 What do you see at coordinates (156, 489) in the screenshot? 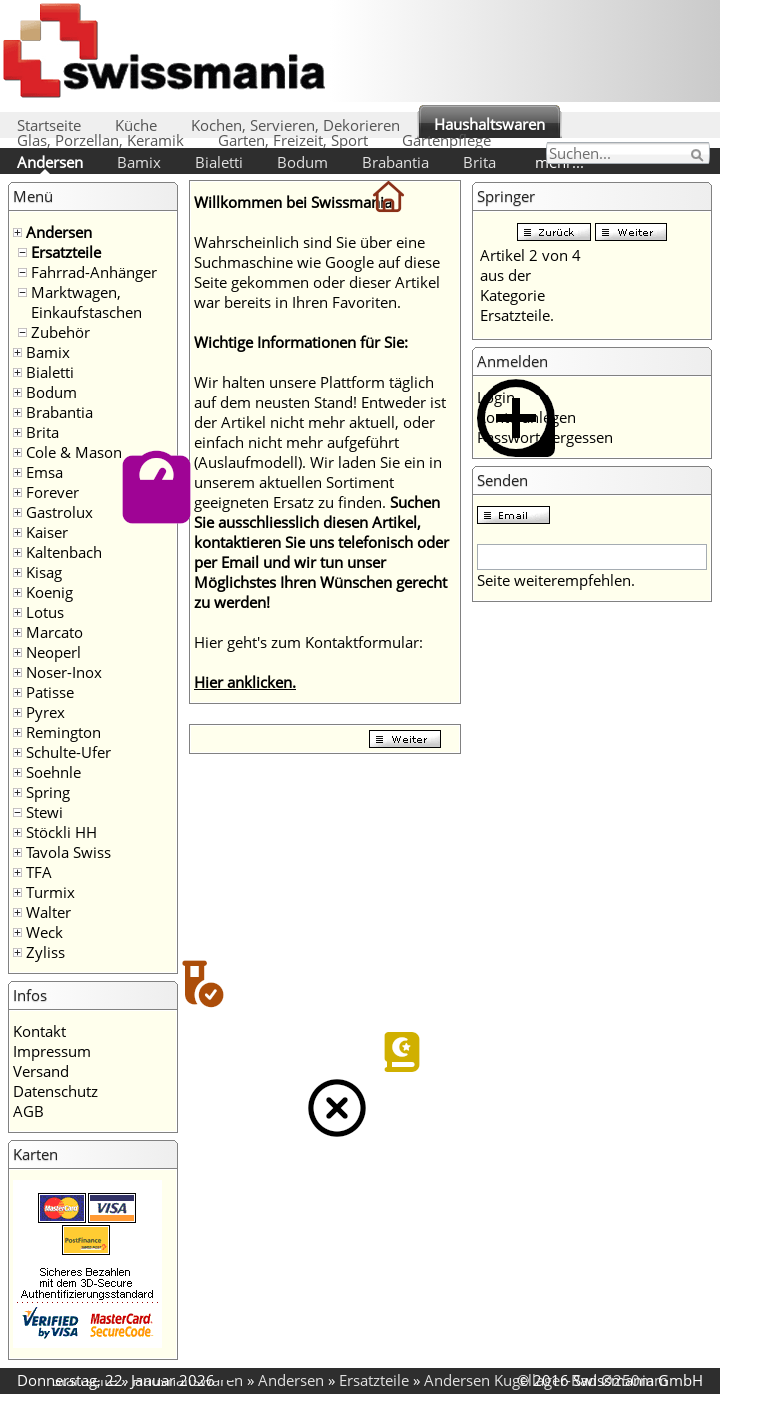
I see `view weight or body measurements` at bounding box center [156, 489].